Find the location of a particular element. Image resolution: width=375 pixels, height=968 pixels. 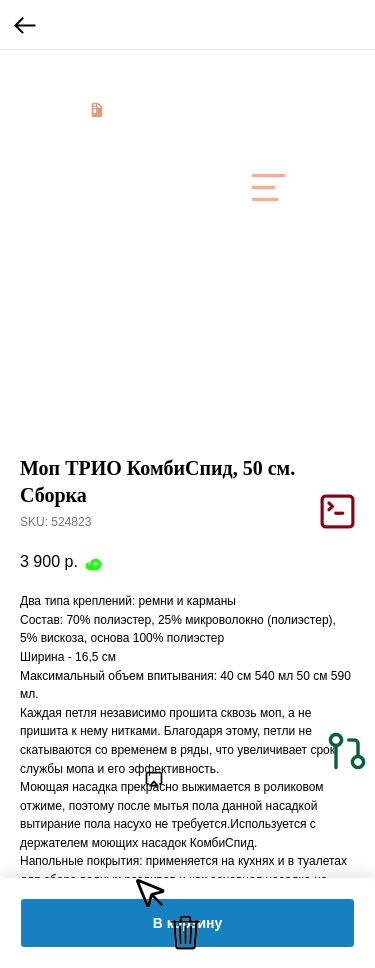

upload file to cloud storage is located at coordinates (93, 564).